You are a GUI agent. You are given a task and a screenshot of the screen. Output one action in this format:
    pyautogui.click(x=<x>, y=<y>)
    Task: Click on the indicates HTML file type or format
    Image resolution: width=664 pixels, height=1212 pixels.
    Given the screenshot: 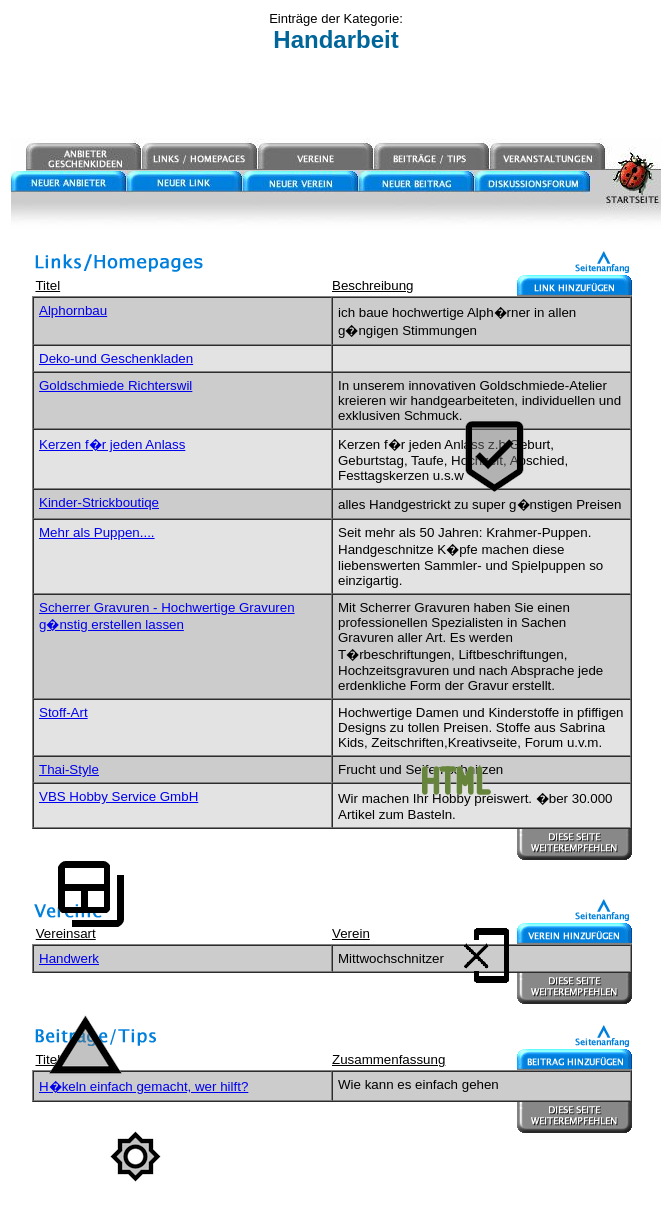 What is the action you would take?
    pyautogui.click(x=456, y=780)
    